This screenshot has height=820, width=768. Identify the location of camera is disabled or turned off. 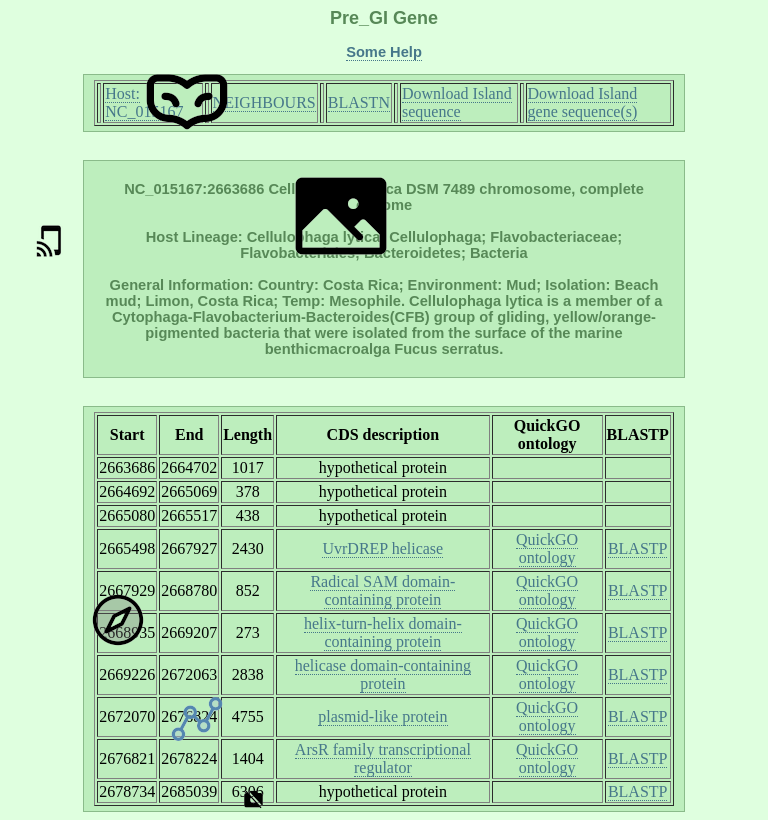
(253, 799).